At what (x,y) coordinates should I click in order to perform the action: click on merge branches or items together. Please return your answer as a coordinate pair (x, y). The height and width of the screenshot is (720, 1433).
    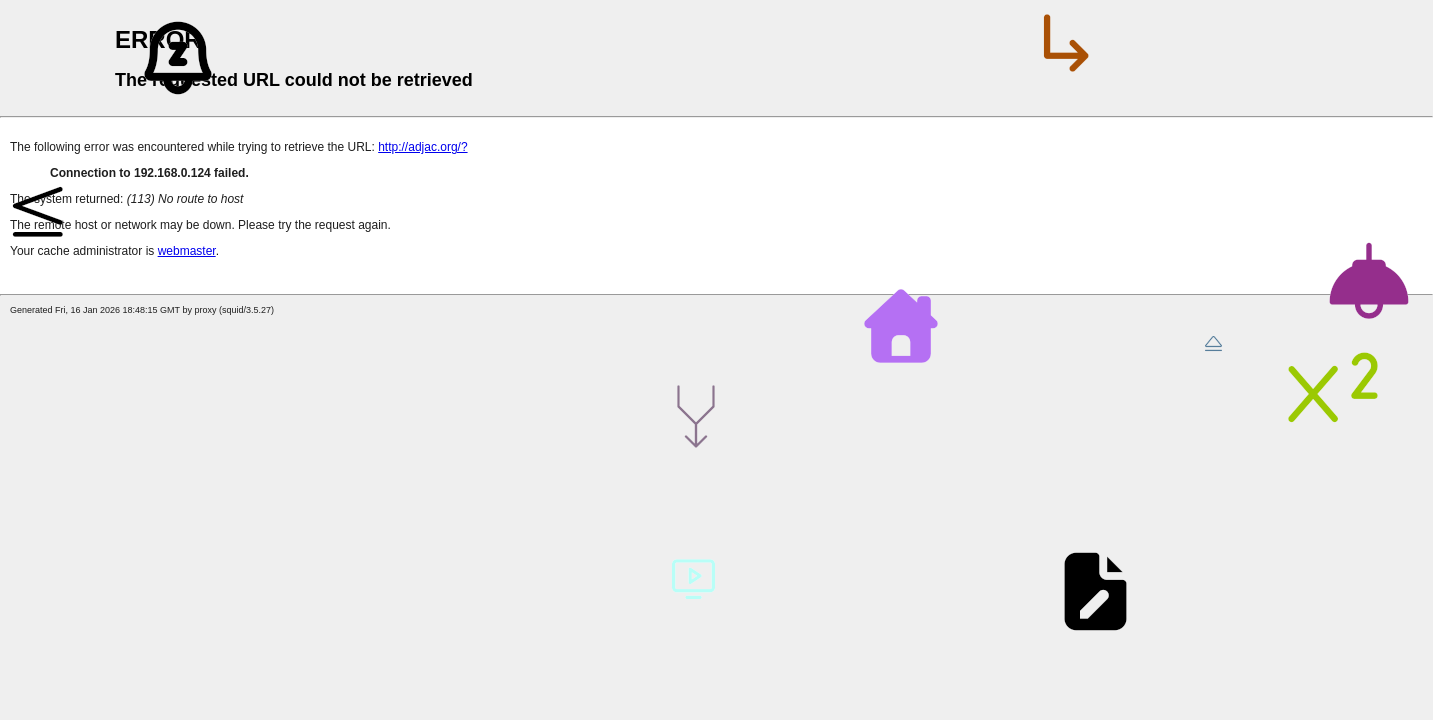
    Looking at the image, I should click on (696, 414).